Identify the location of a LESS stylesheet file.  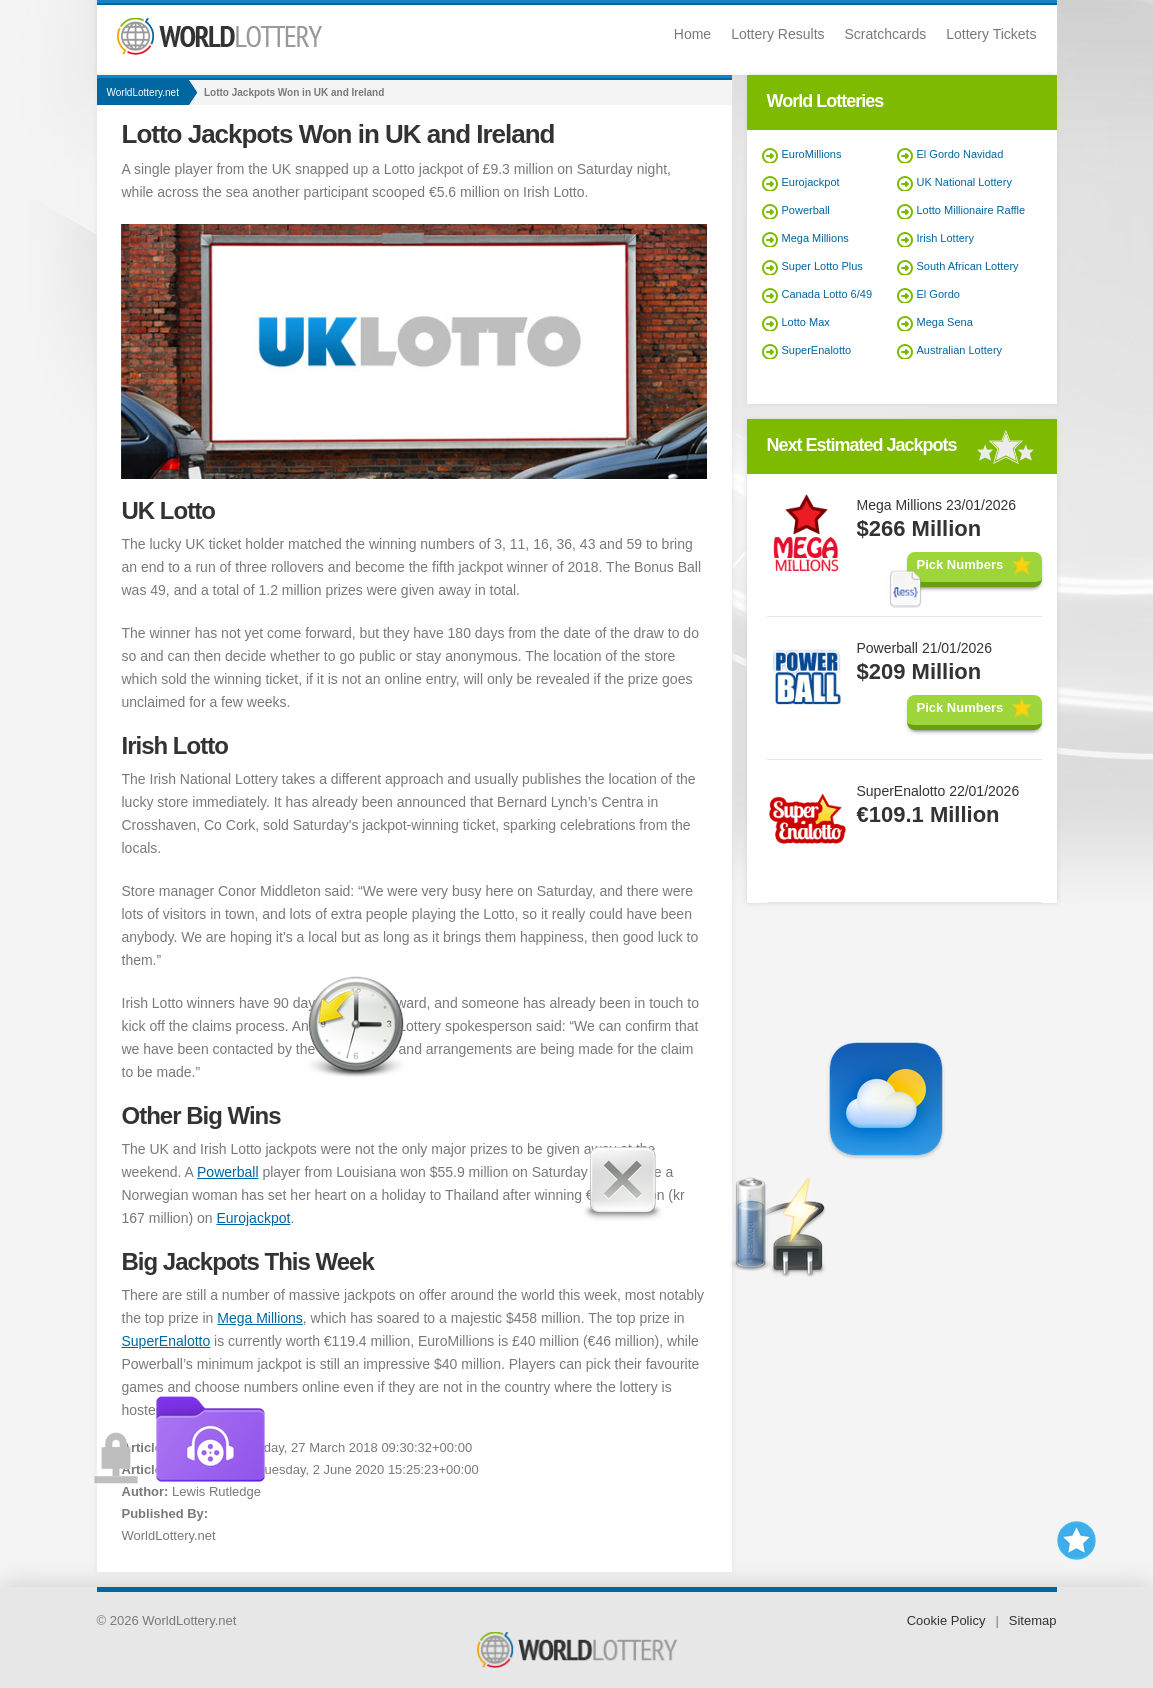
(905, 588).